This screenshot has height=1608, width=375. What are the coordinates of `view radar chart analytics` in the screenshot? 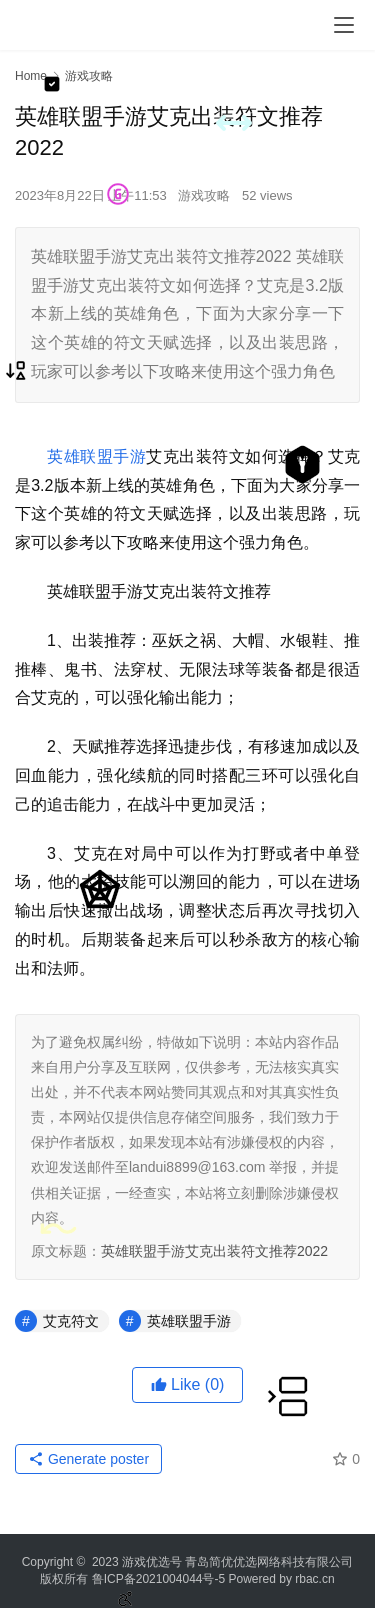 It's located at (100, 889).